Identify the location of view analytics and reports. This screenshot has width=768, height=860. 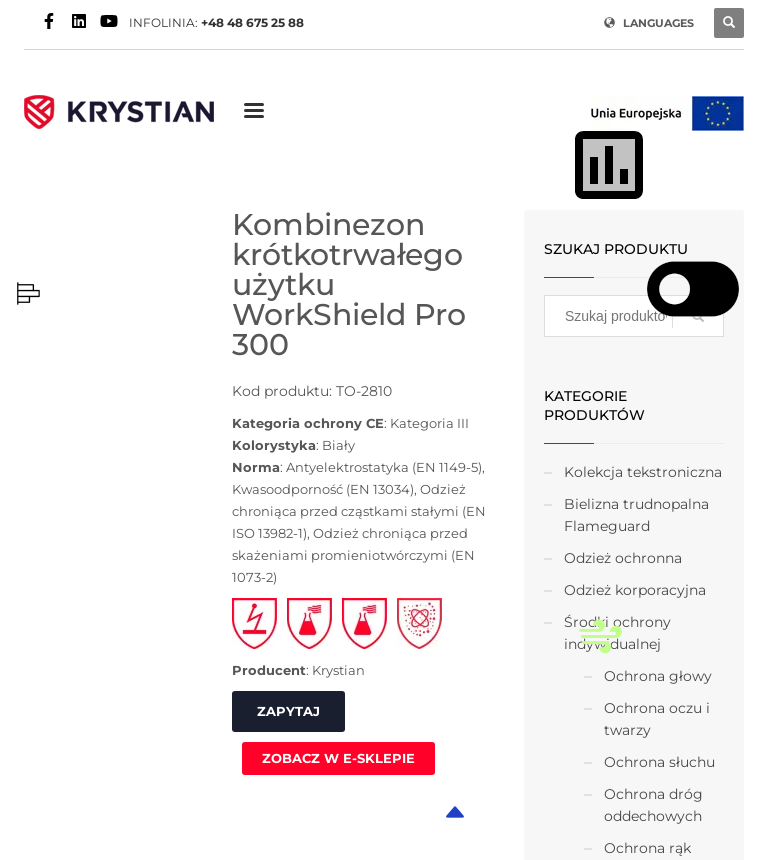
(609, 165).